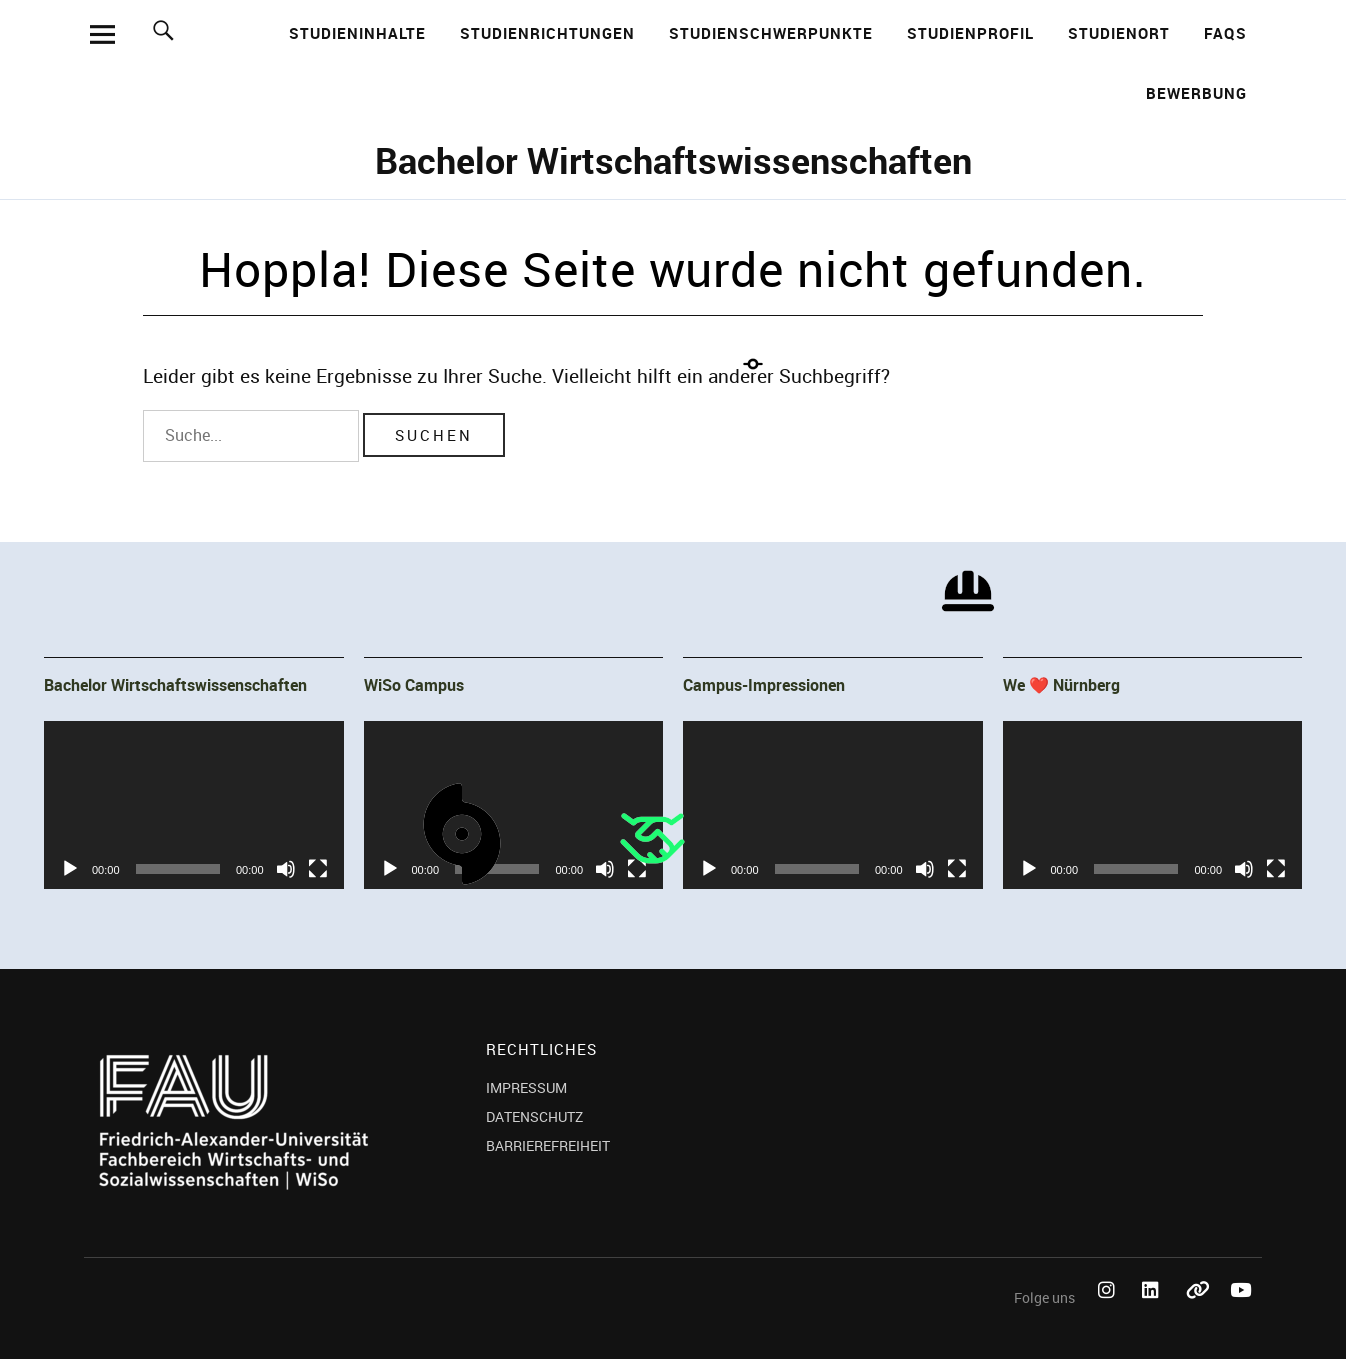 Image resolution: width=1346 pixels, height=1359 pixels. I want to click on view construction or work zone information, so click(968, 591).